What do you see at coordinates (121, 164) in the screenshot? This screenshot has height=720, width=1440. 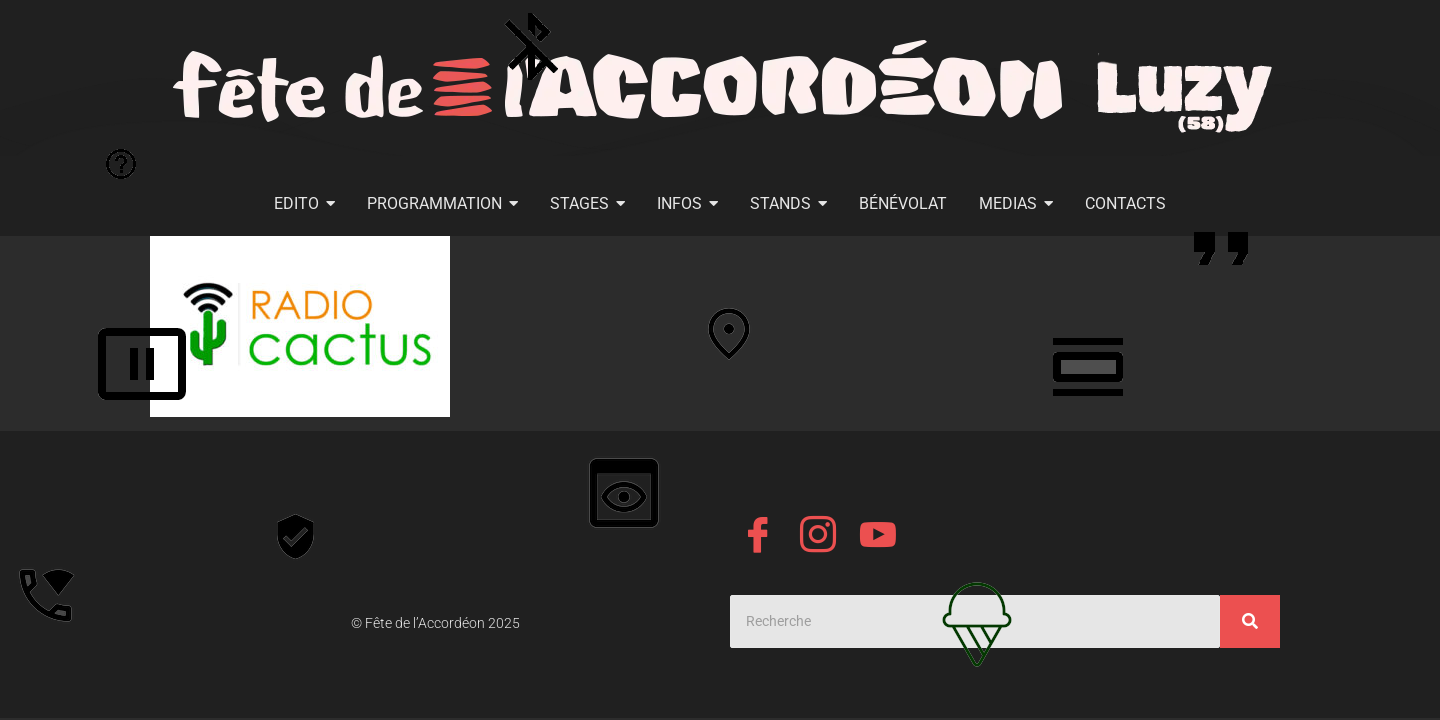 I see `access help or support options` at bounding box center [121, 164].